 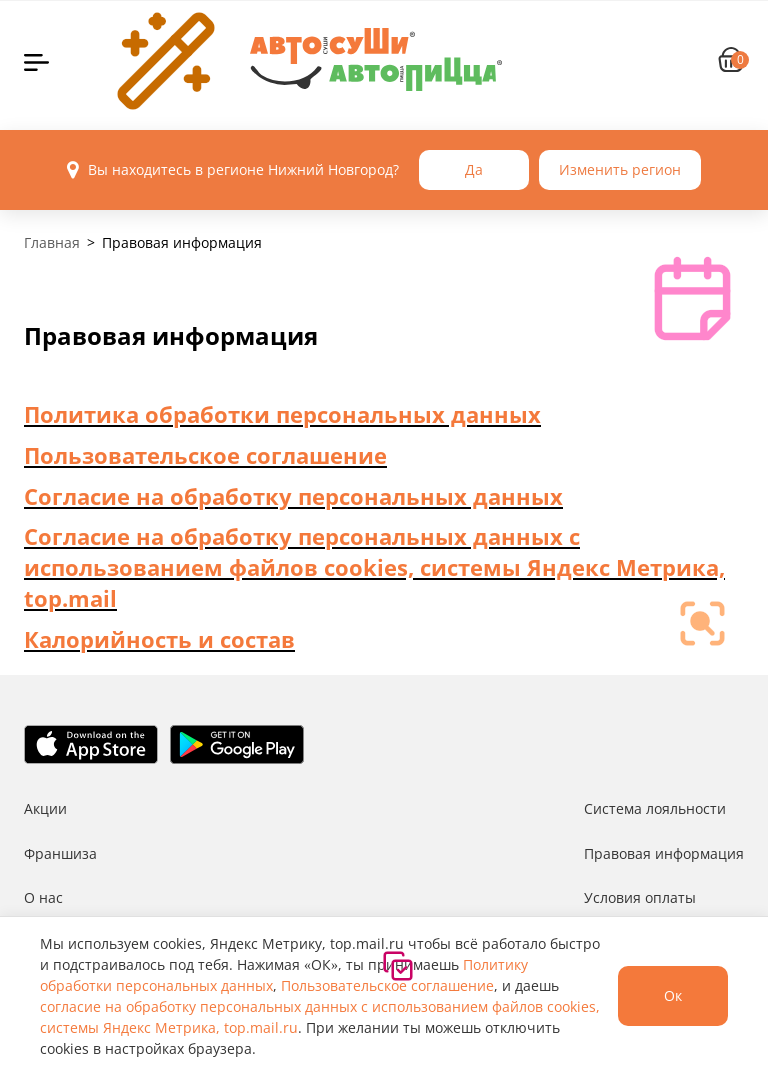 What do you see at coordinates (166, 61) in the screenshot?
I see `apply magic or auto-enhance effects` at bounding box center [166, 61].